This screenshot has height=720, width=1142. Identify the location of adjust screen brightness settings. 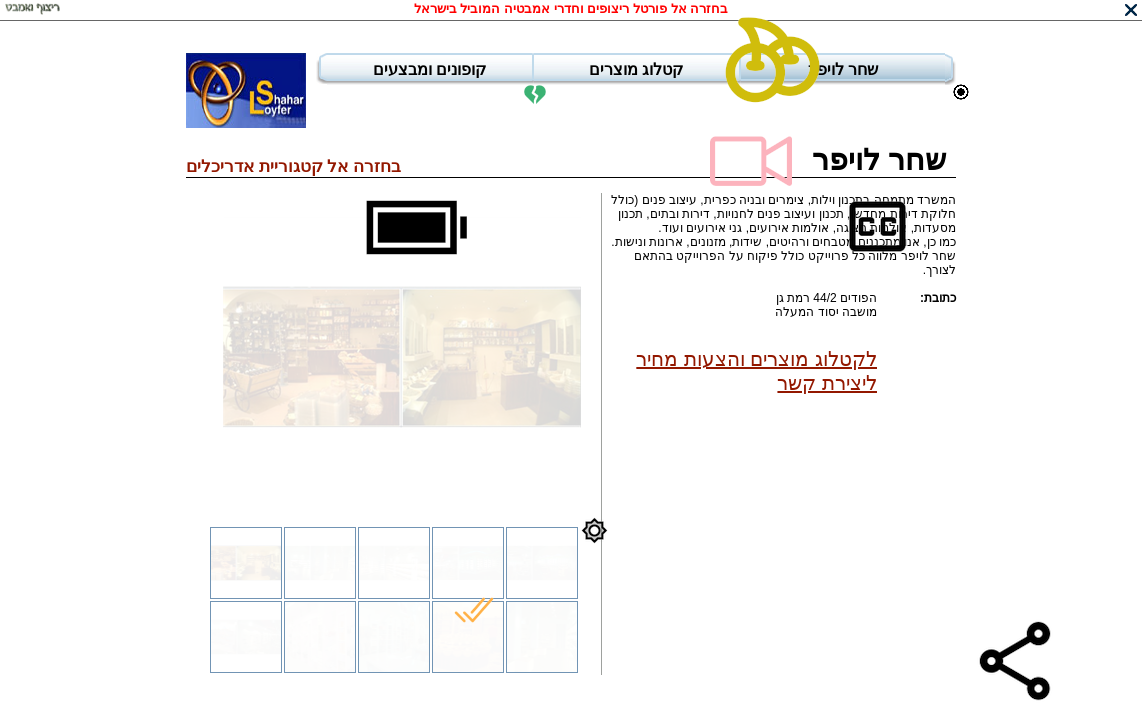
(594, 530).